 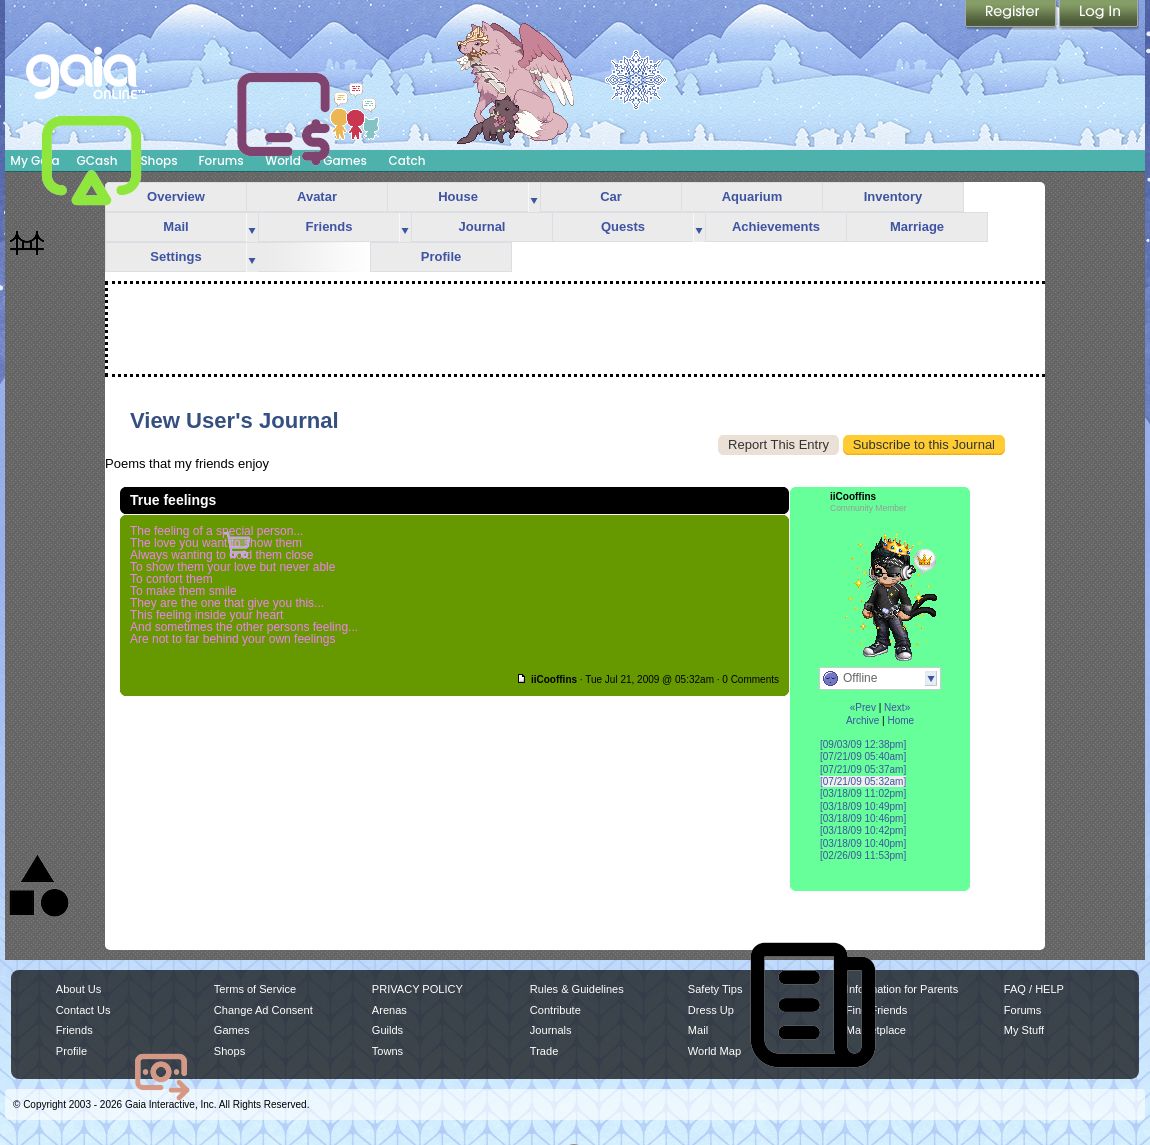 What do you see at coordinates (161, 1072) in the screenshot?
I see `transfer money or send funds` at bounding box center [161, 1072].